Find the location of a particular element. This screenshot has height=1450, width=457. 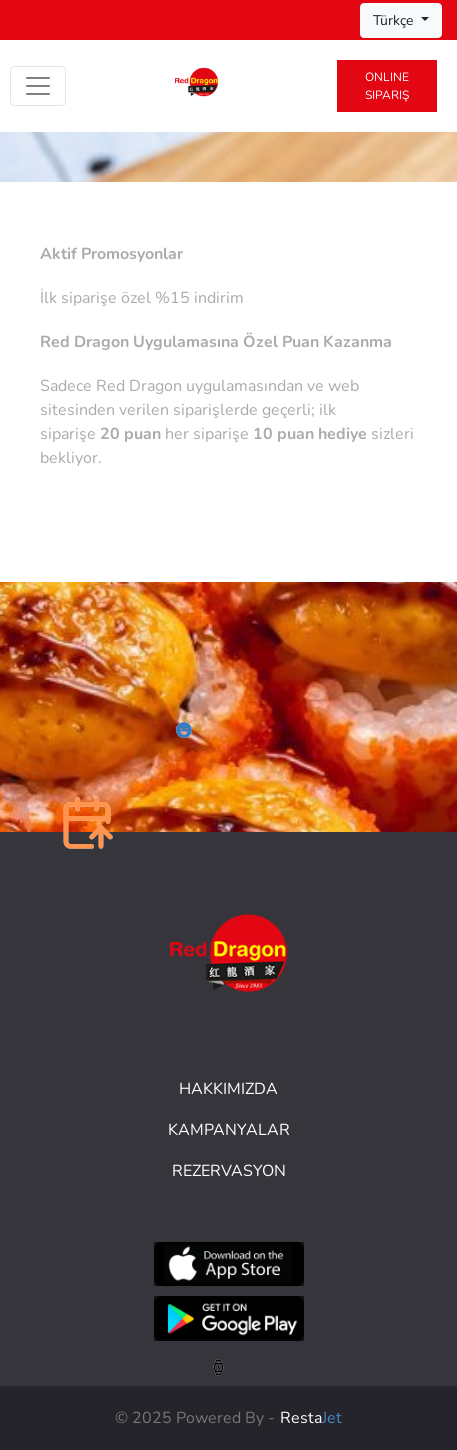

view watch or wearable device settings is located at coordinates (218, 1367).